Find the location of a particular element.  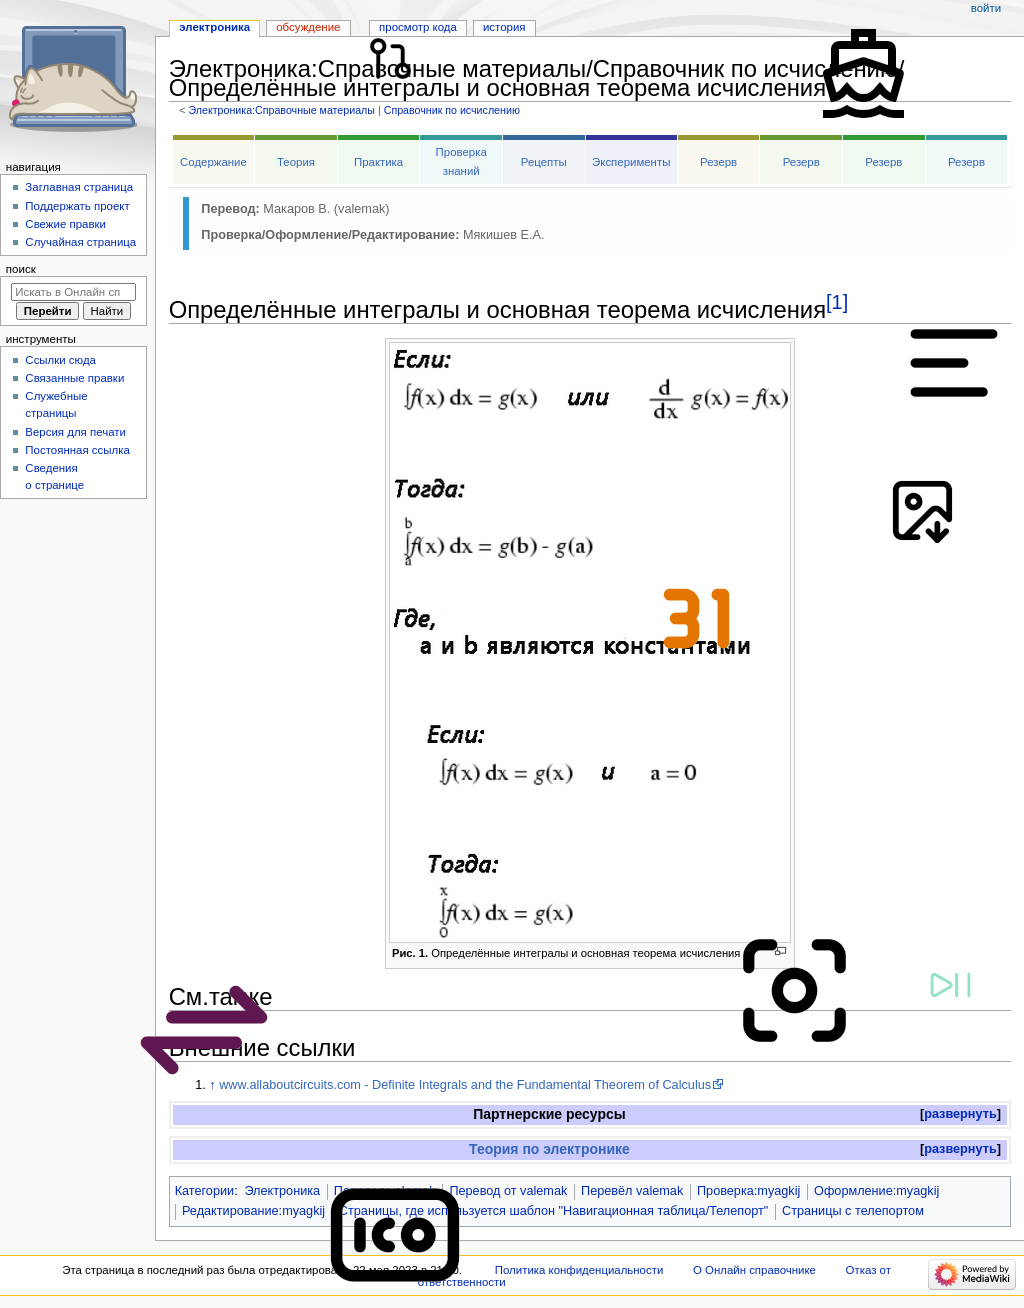

align text to the left is located at coordinates (954, 363).